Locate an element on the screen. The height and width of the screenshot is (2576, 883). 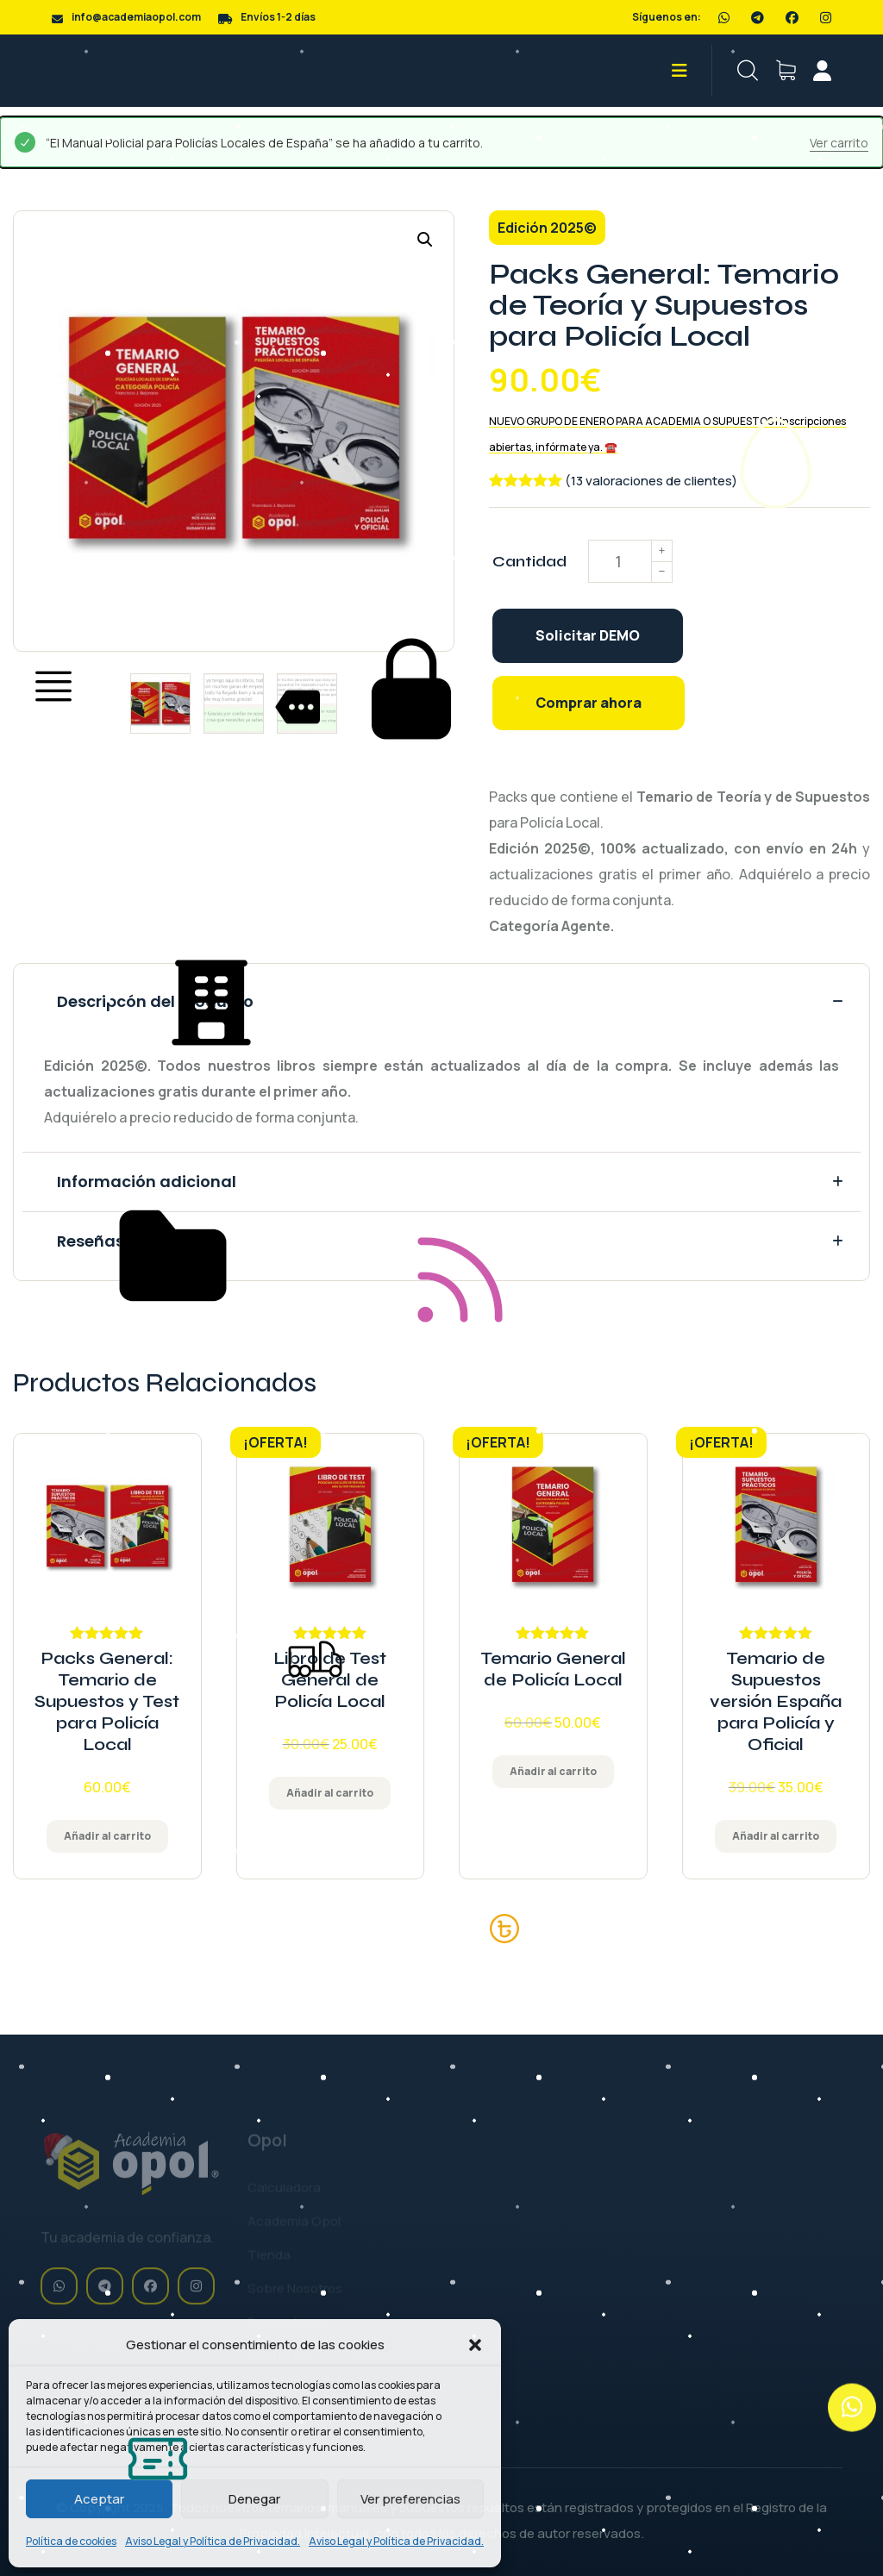
indicates a locked or secured item is located at coordinates (411, 689).